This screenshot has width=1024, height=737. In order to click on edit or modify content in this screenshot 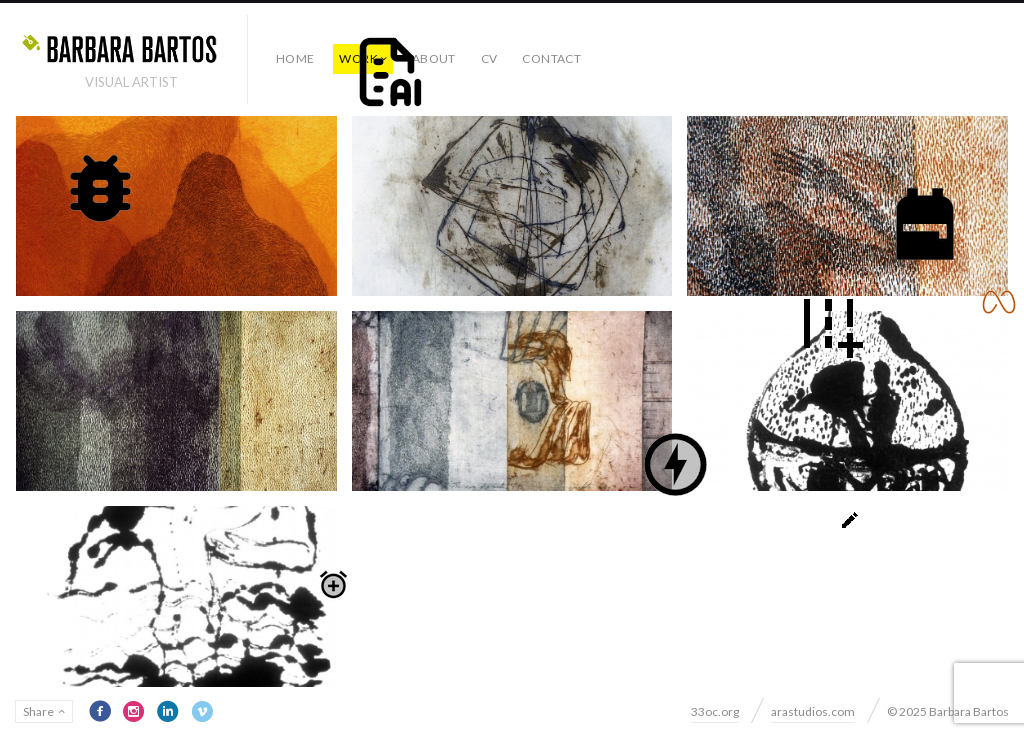, I will do `click(850, 520)`.